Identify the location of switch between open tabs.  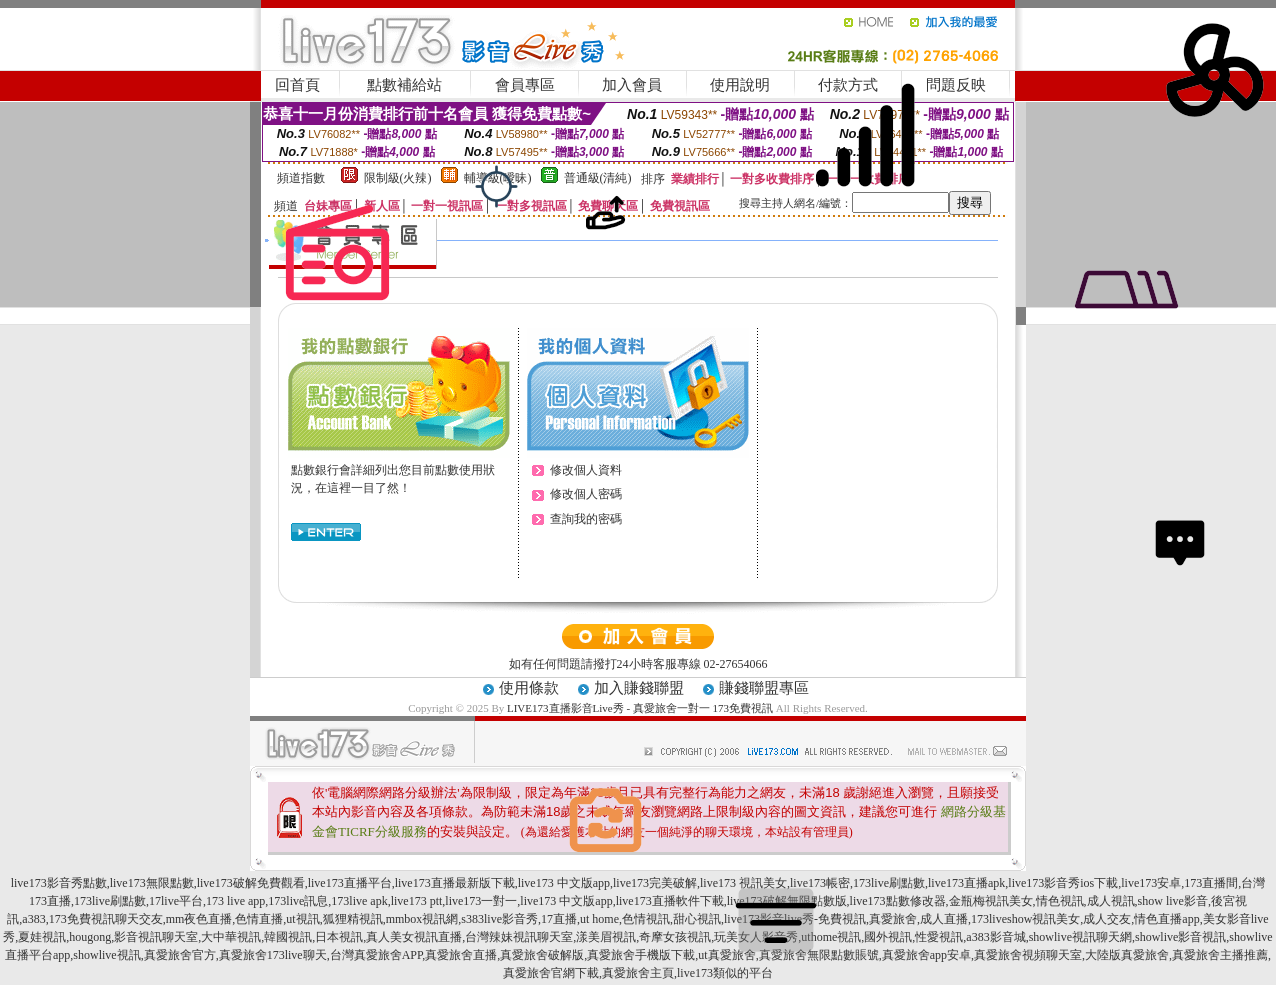
(1126, 289).